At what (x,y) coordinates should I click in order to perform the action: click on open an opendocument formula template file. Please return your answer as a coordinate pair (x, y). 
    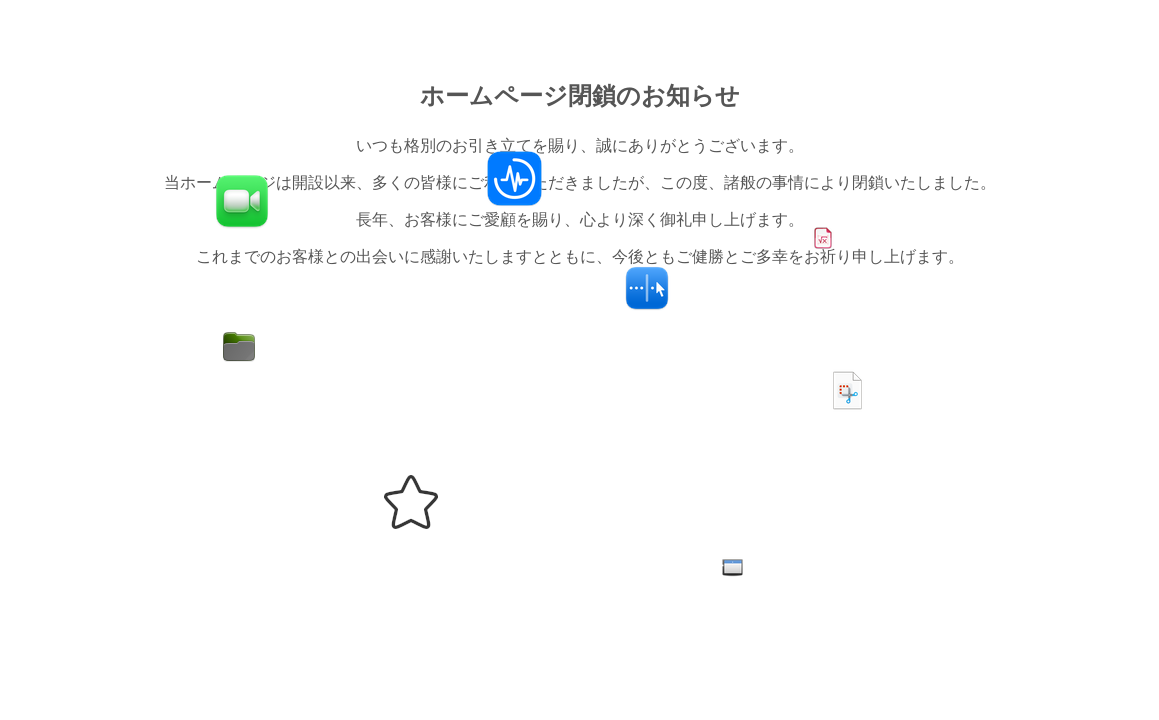
    Looking at the image, I should click on (823, 238).